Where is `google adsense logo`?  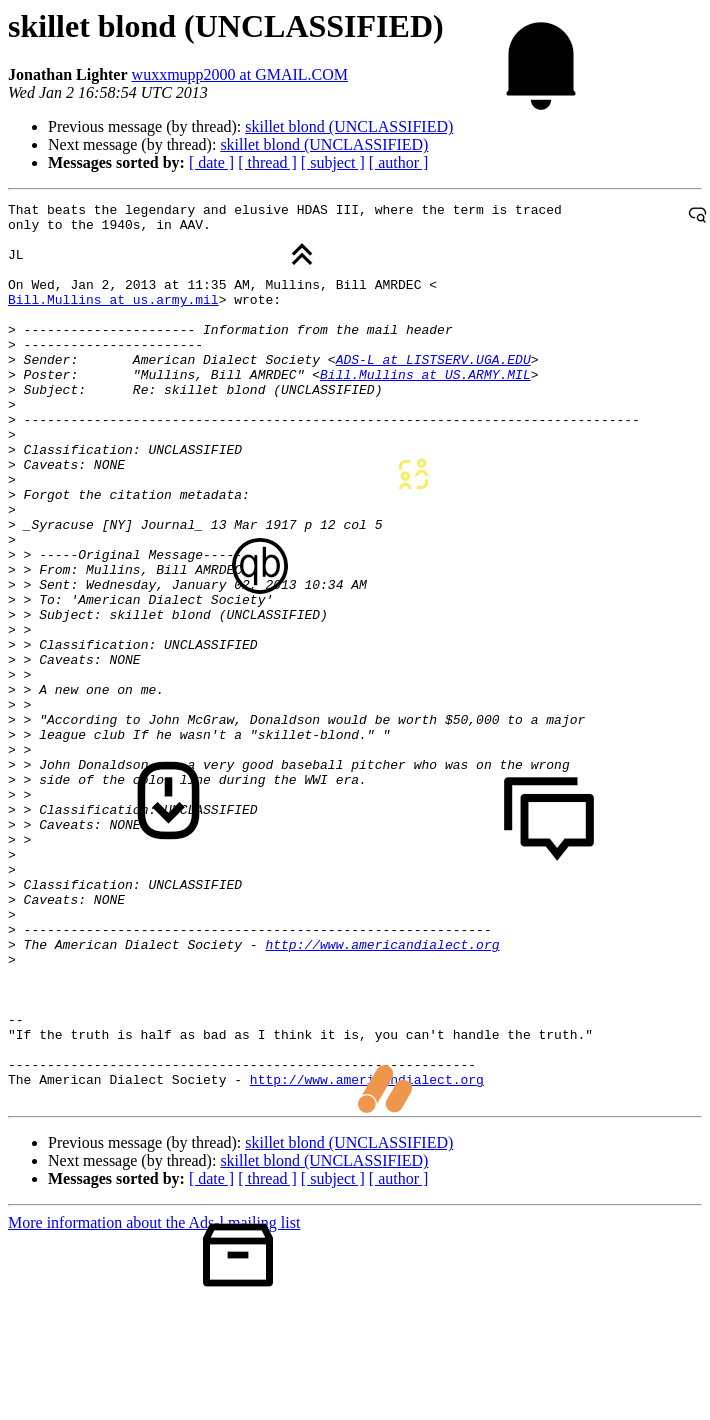 google adsense logo is located at coordinates (385, 1089).